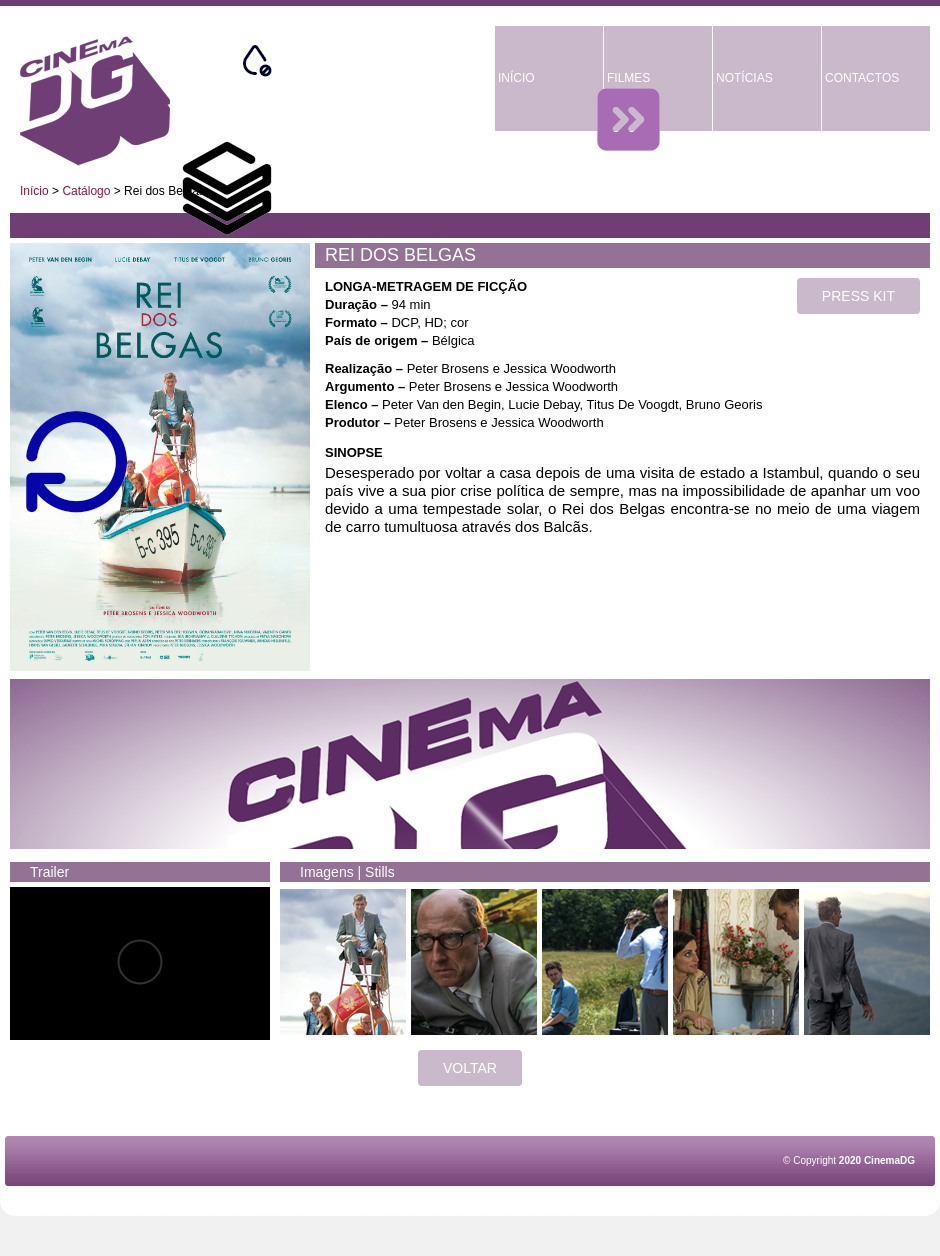 The image size is (940, 1256). What do you see at coordinates (628, 119) in the screenshot?
I see `skip forward or advance to next item` at bounding box center [628, 119].